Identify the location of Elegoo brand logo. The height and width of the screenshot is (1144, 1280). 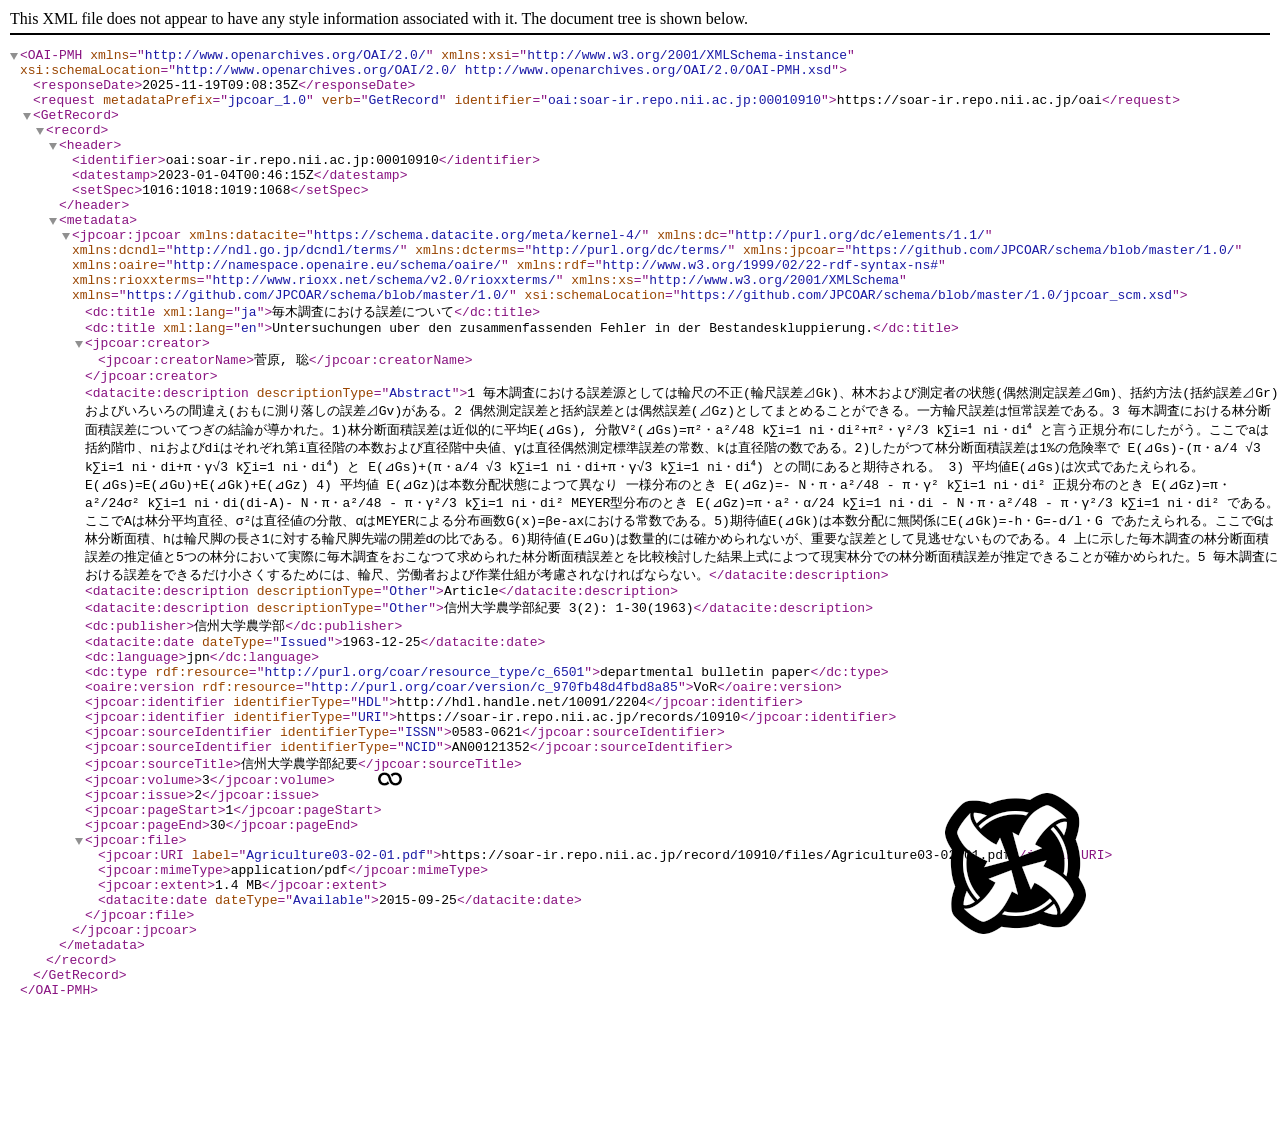
(390, 779).